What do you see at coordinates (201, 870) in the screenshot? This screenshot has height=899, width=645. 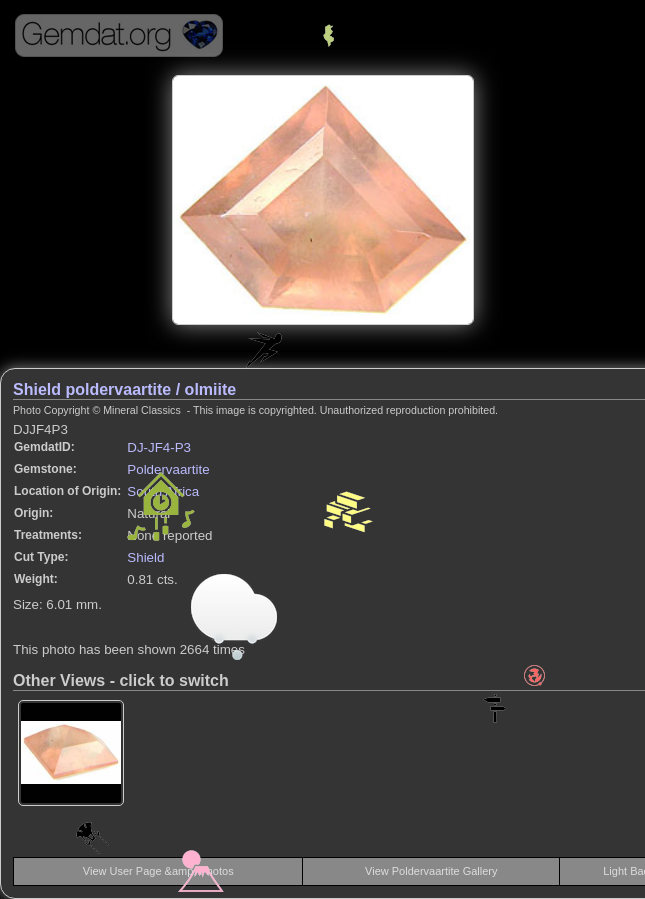 I see `represents Japan or Japanese-related content` at bounding box center [201, 870].